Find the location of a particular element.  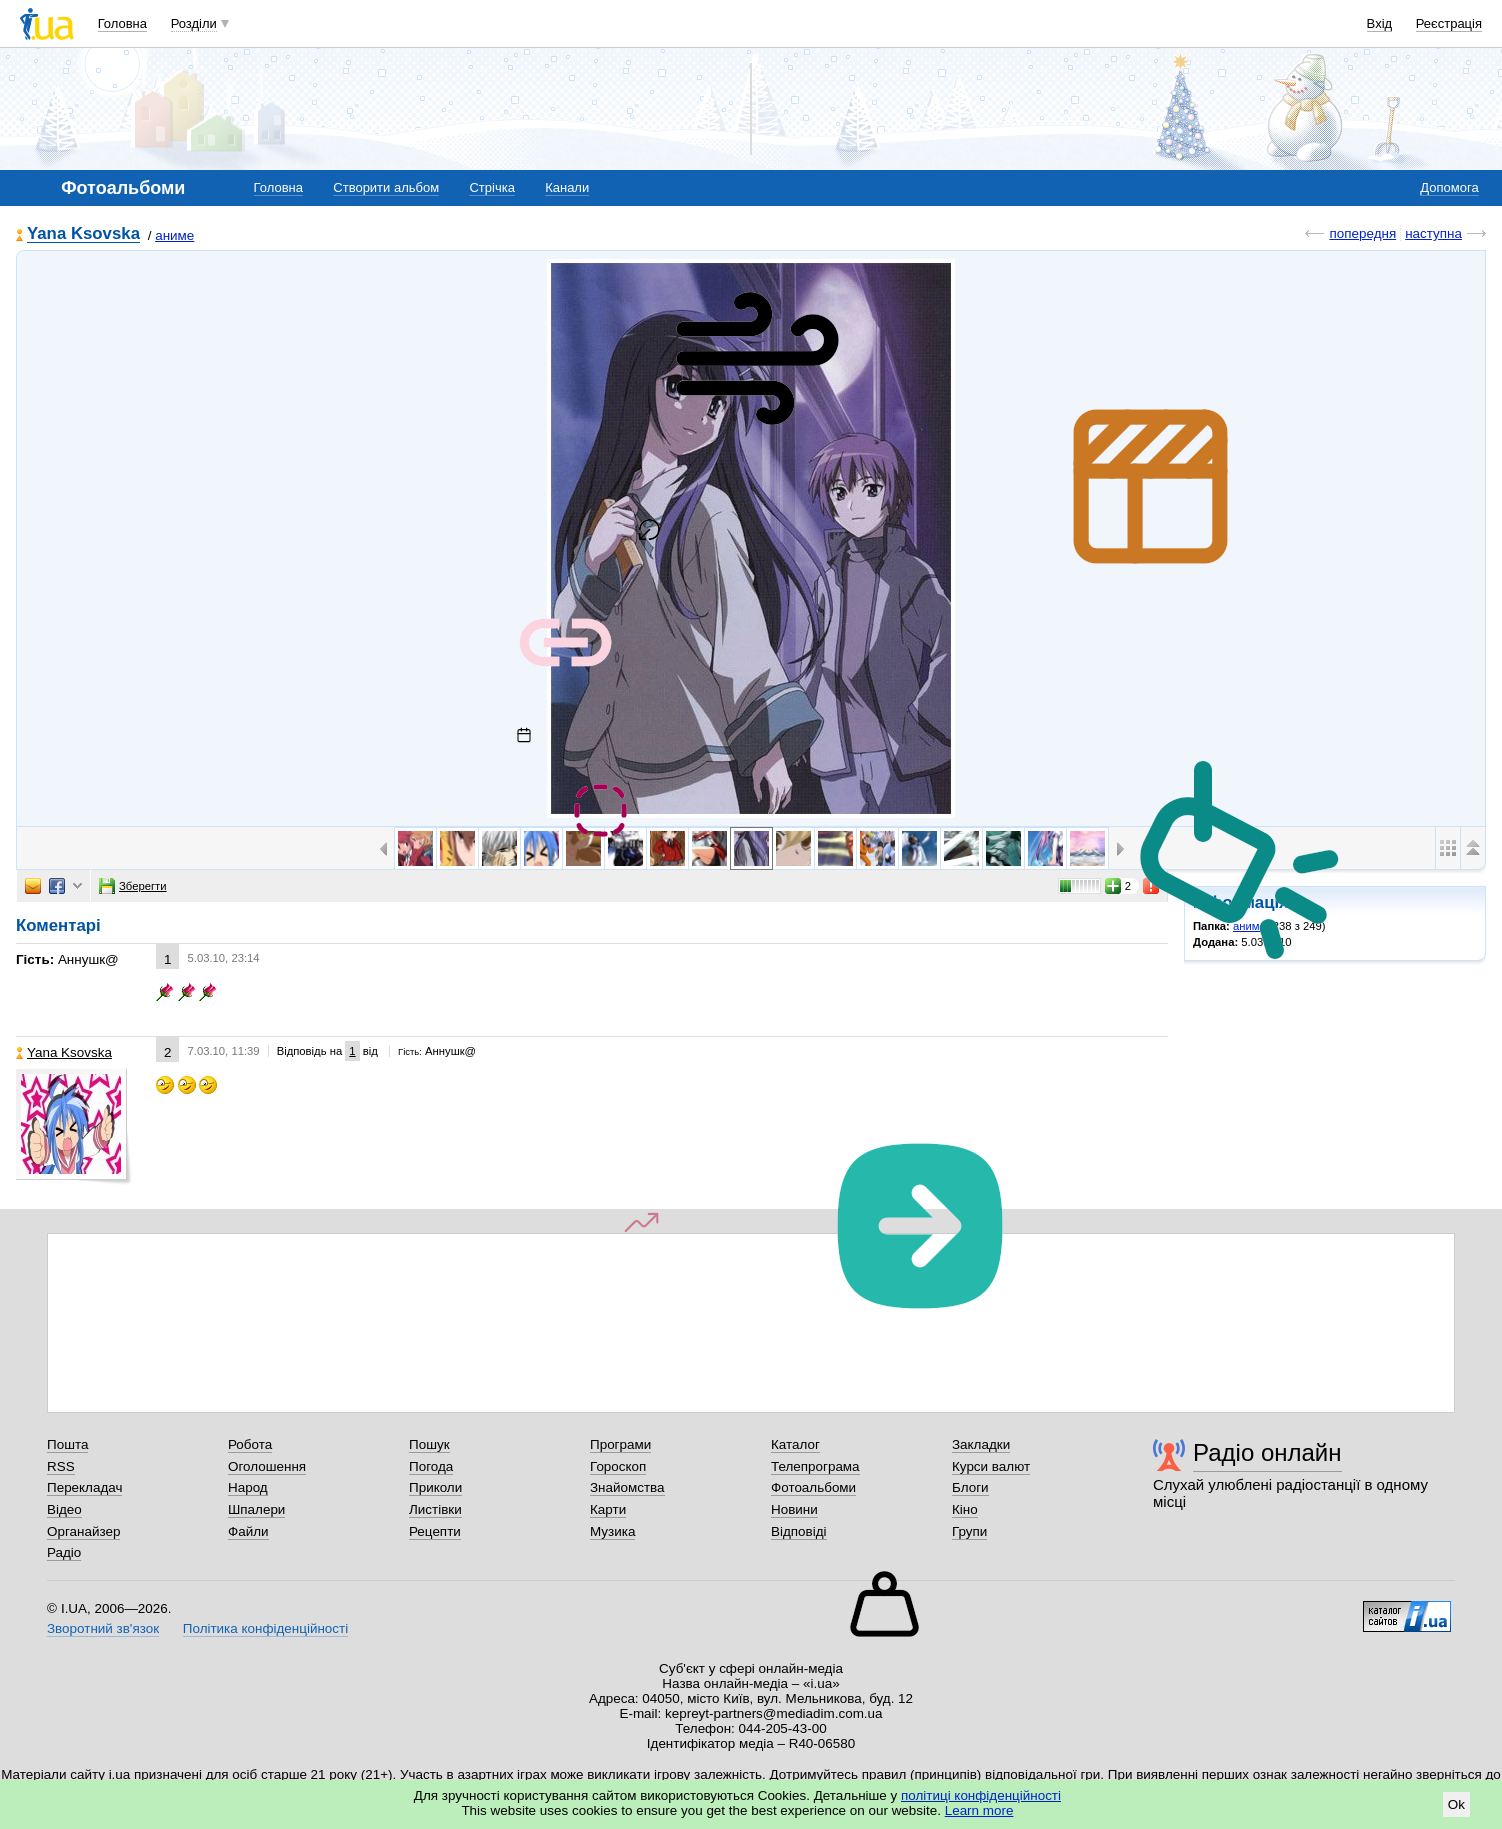

insert a new row into a table is located at coordinates (1150, 486).